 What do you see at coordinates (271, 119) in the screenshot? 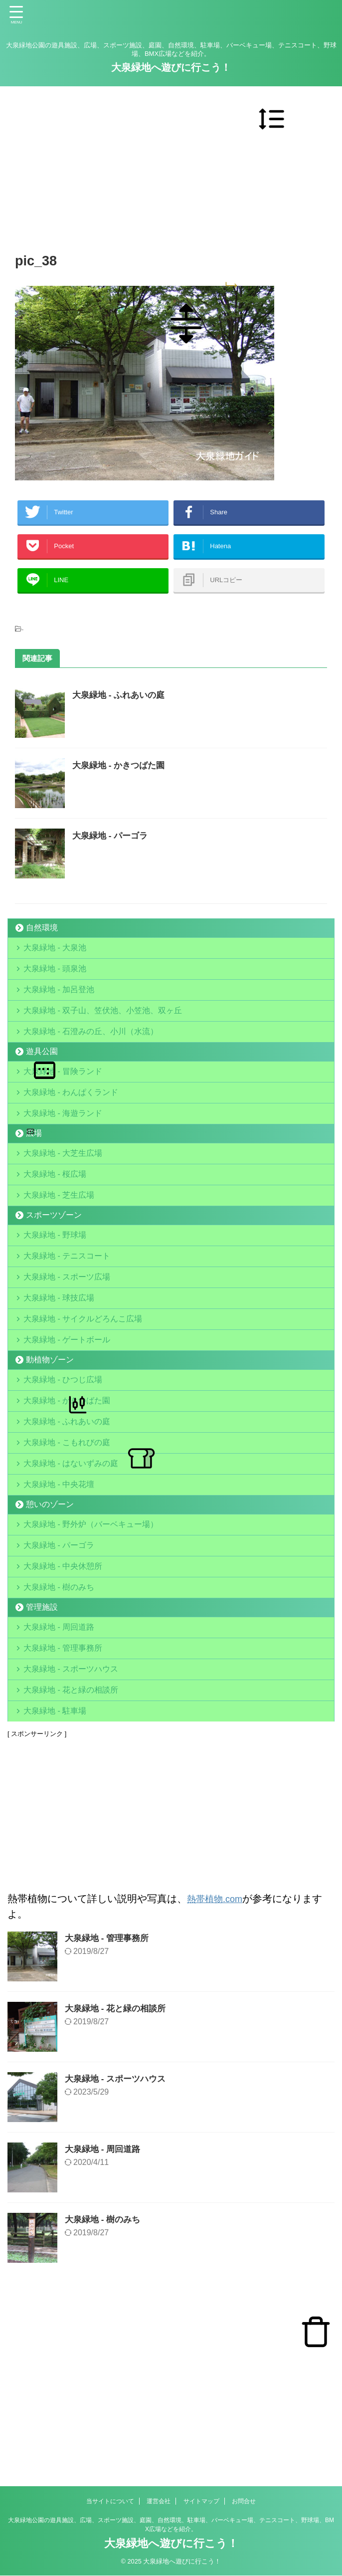
I see `adjust line spacing in text` at bounding box center [271, 119].